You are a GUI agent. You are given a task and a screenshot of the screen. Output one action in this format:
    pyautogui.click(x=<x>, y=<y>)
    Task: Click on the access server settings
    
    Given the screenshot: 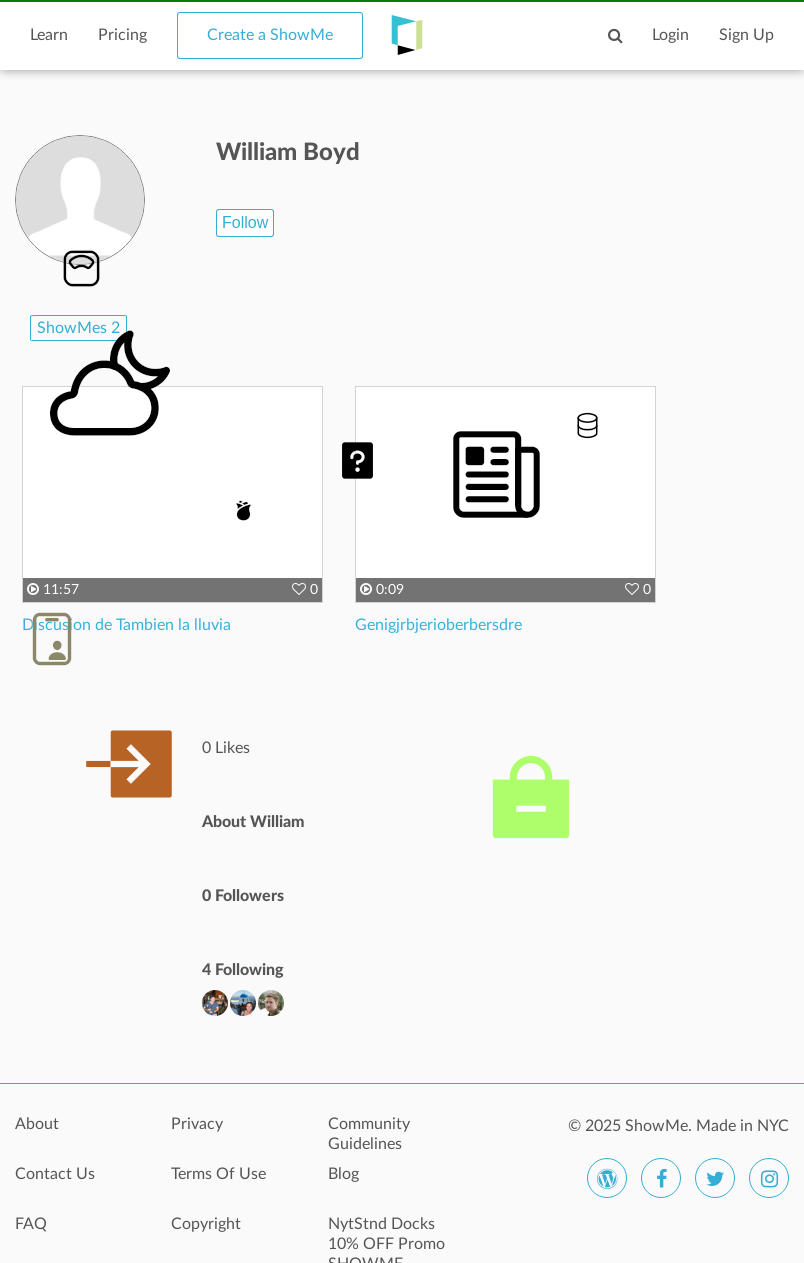 What is the action you would take?
    pyautogui.click(x=587, y=425)
    